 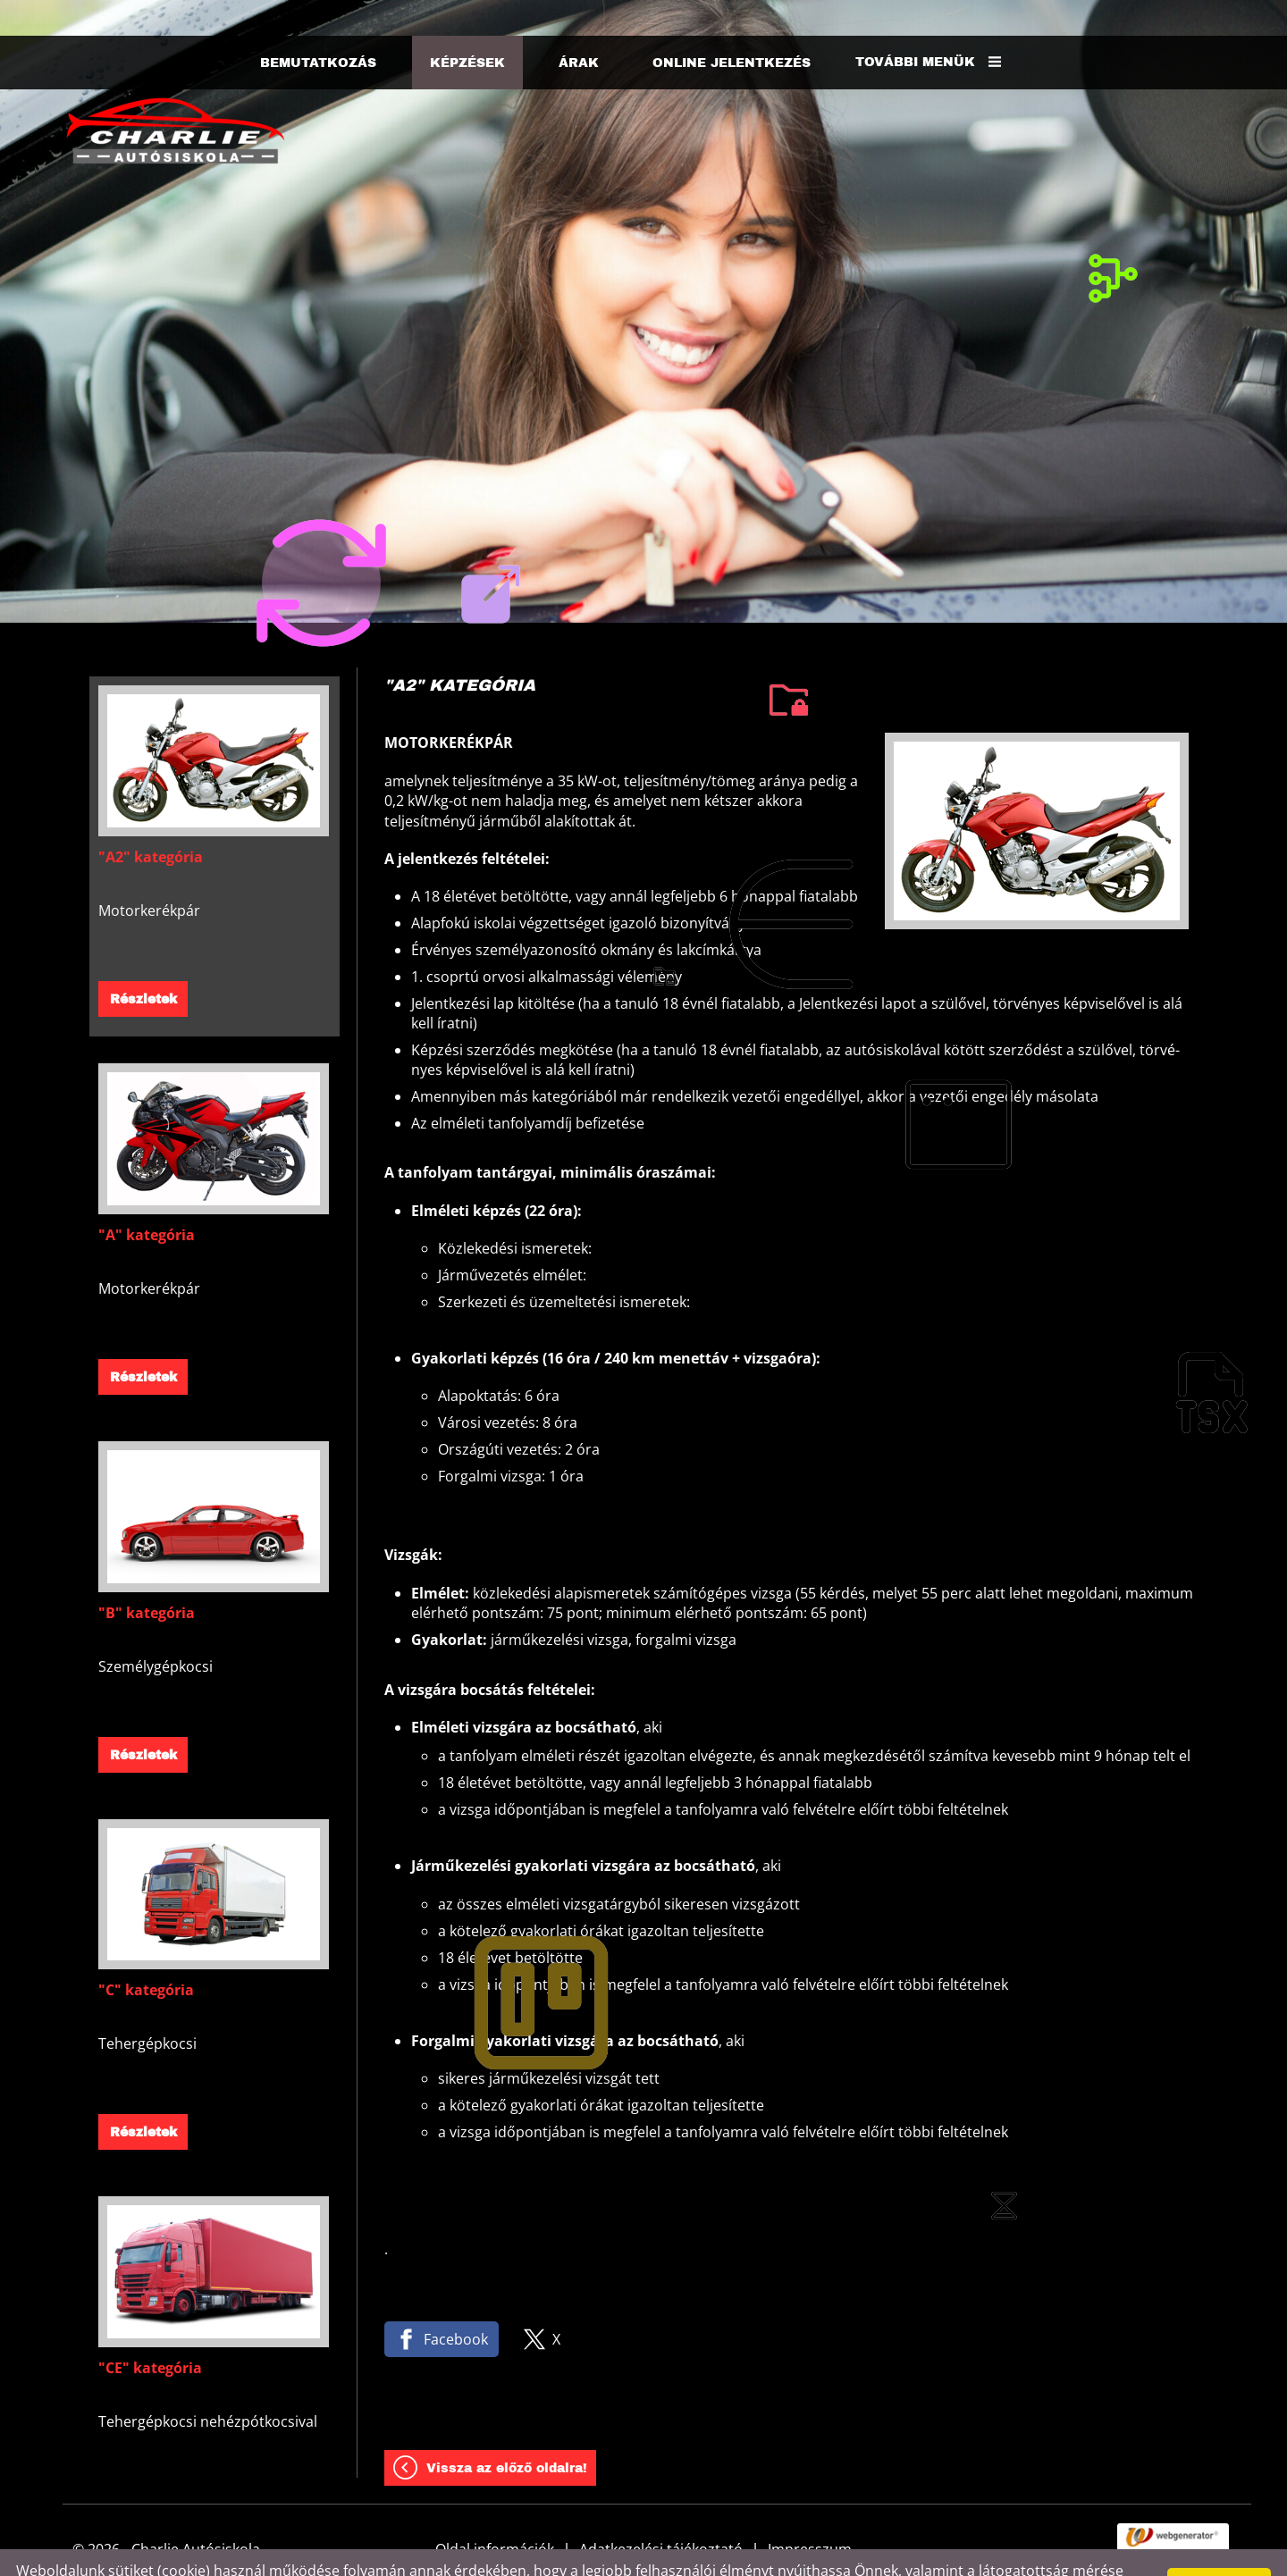 I want to click on refresh or reload content, so click(x=321, y=583).